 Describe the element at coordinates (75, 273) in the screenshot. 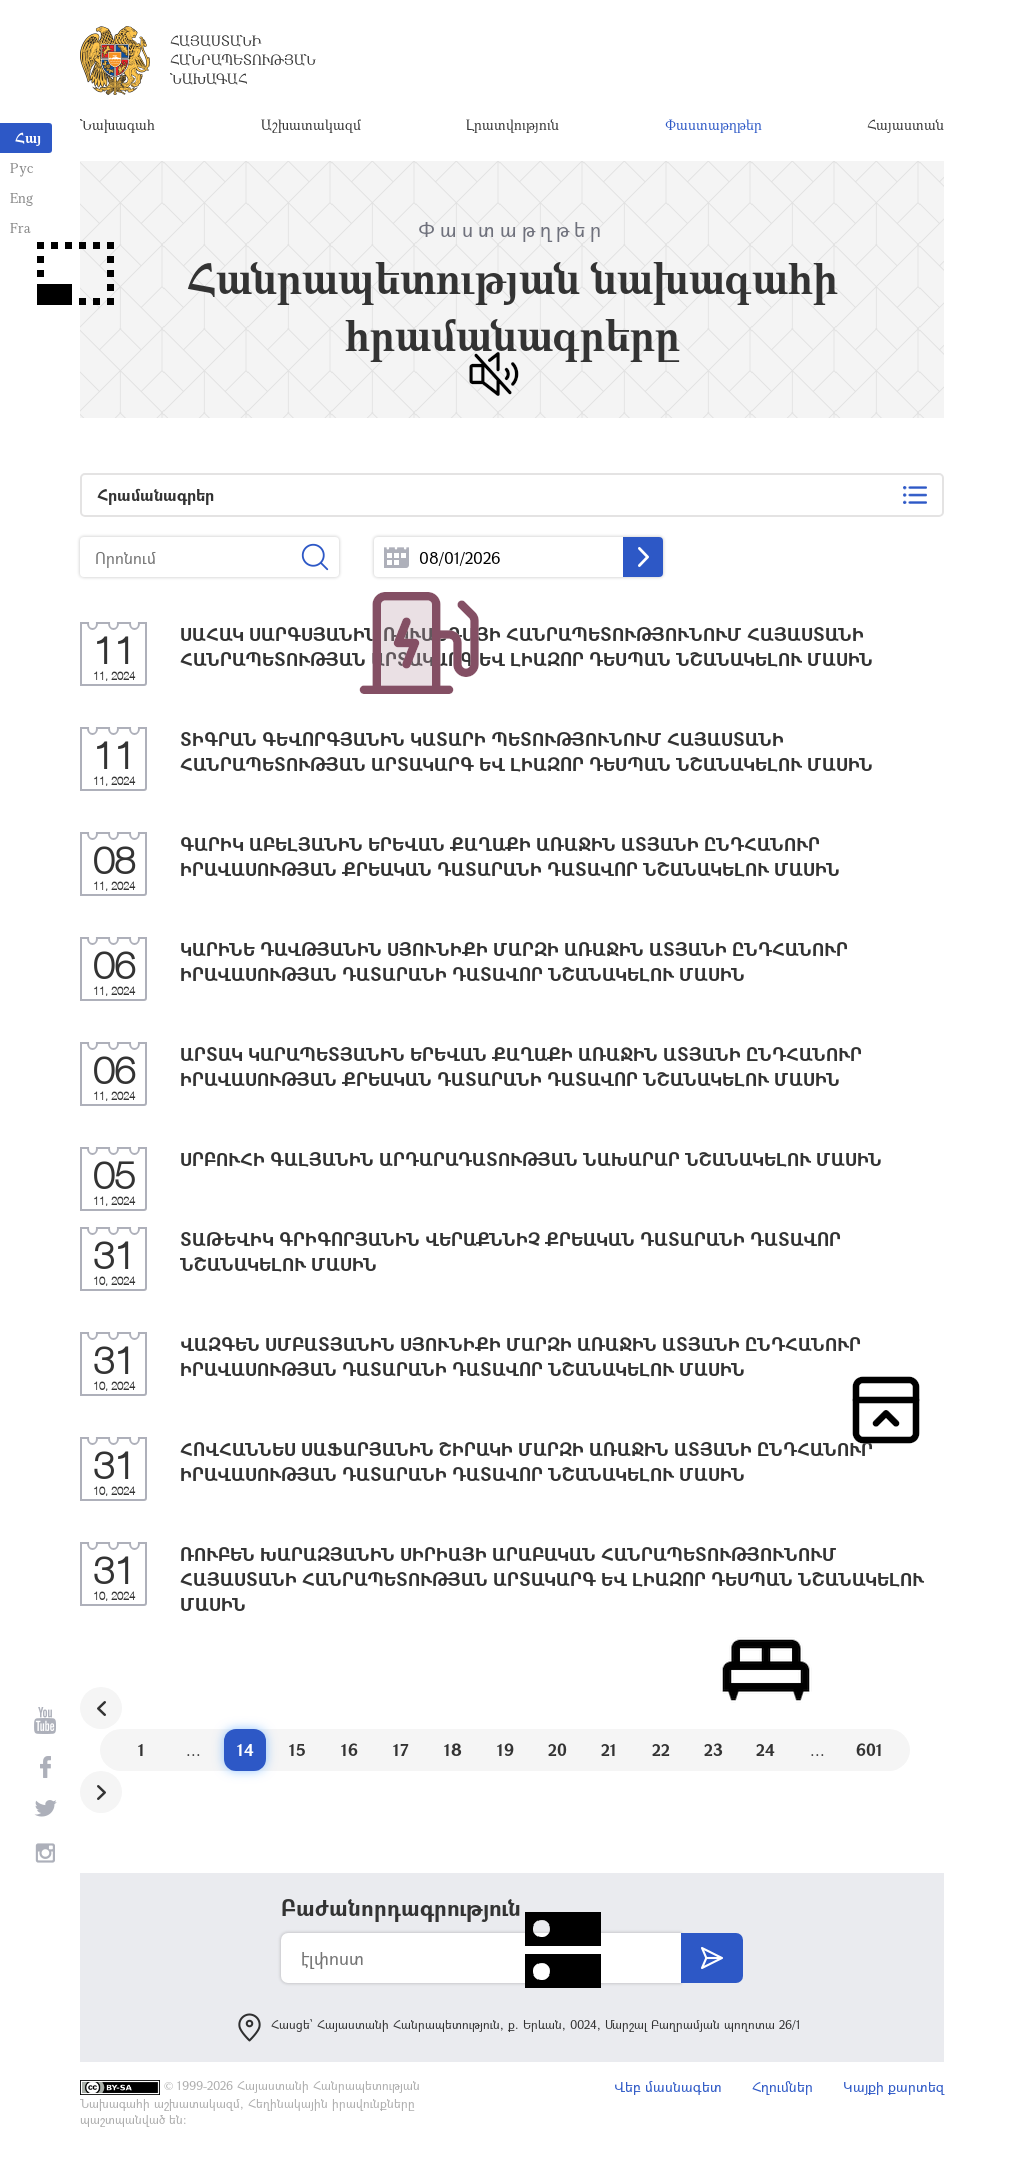

I see `resize image to small dimensions` at that location.